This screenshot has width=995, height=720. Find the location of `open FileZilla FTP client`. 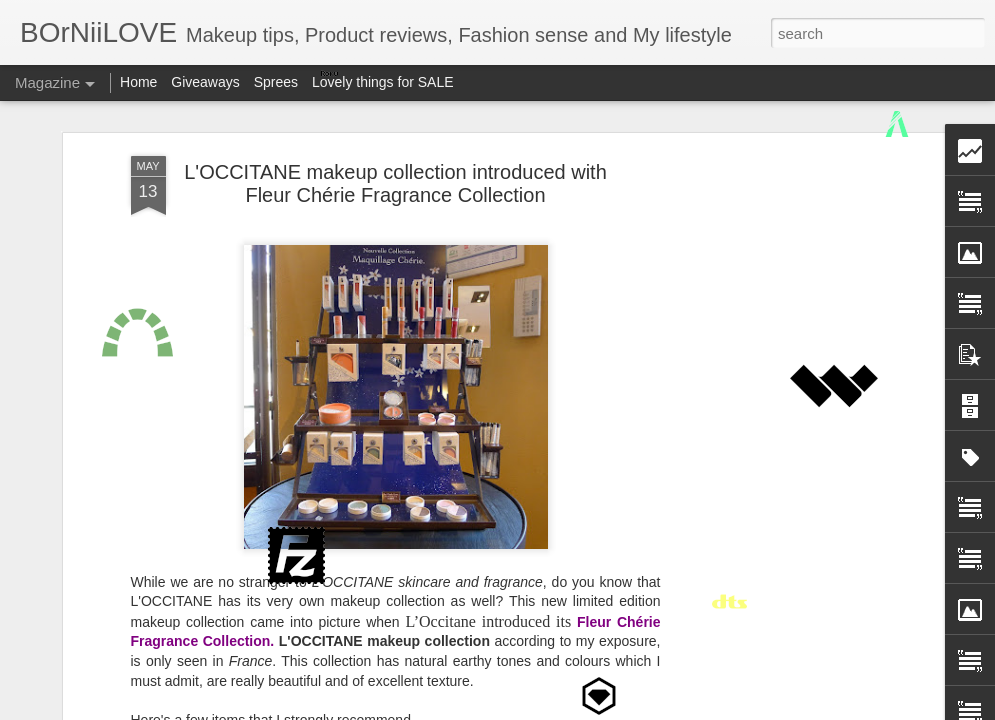

open FileZilla FTP client is located at coordinates (296, 555).